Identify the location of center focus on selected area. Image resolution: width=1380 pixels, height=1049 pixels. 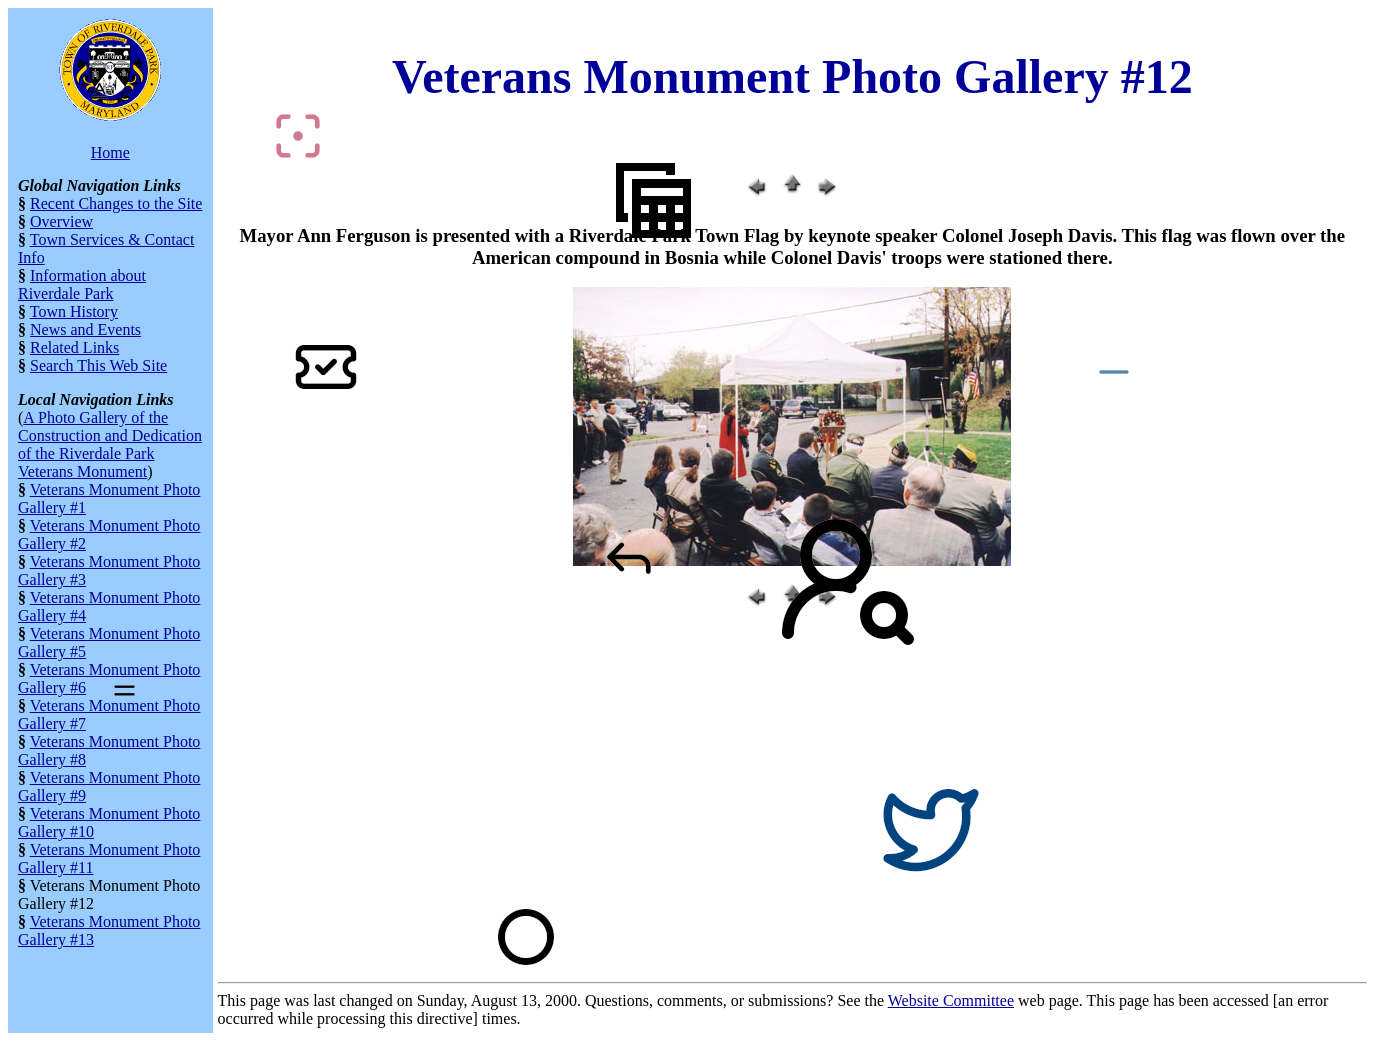
(298, 136).